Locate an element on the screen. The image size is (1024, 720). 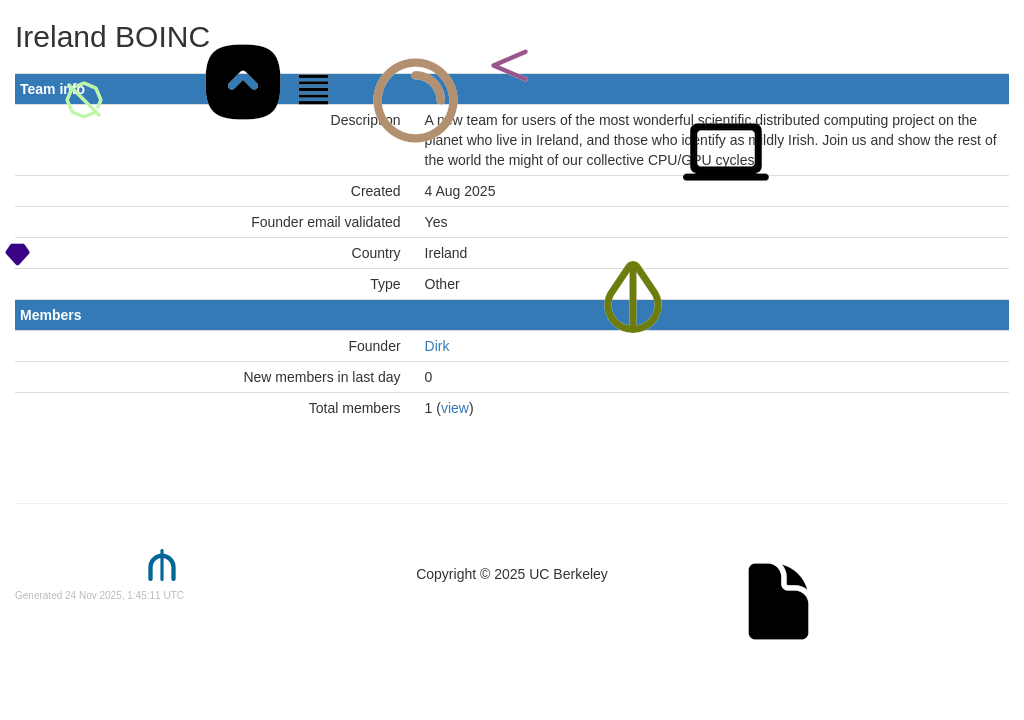
access laptop or computer settings is located at coordinates (726, 152).